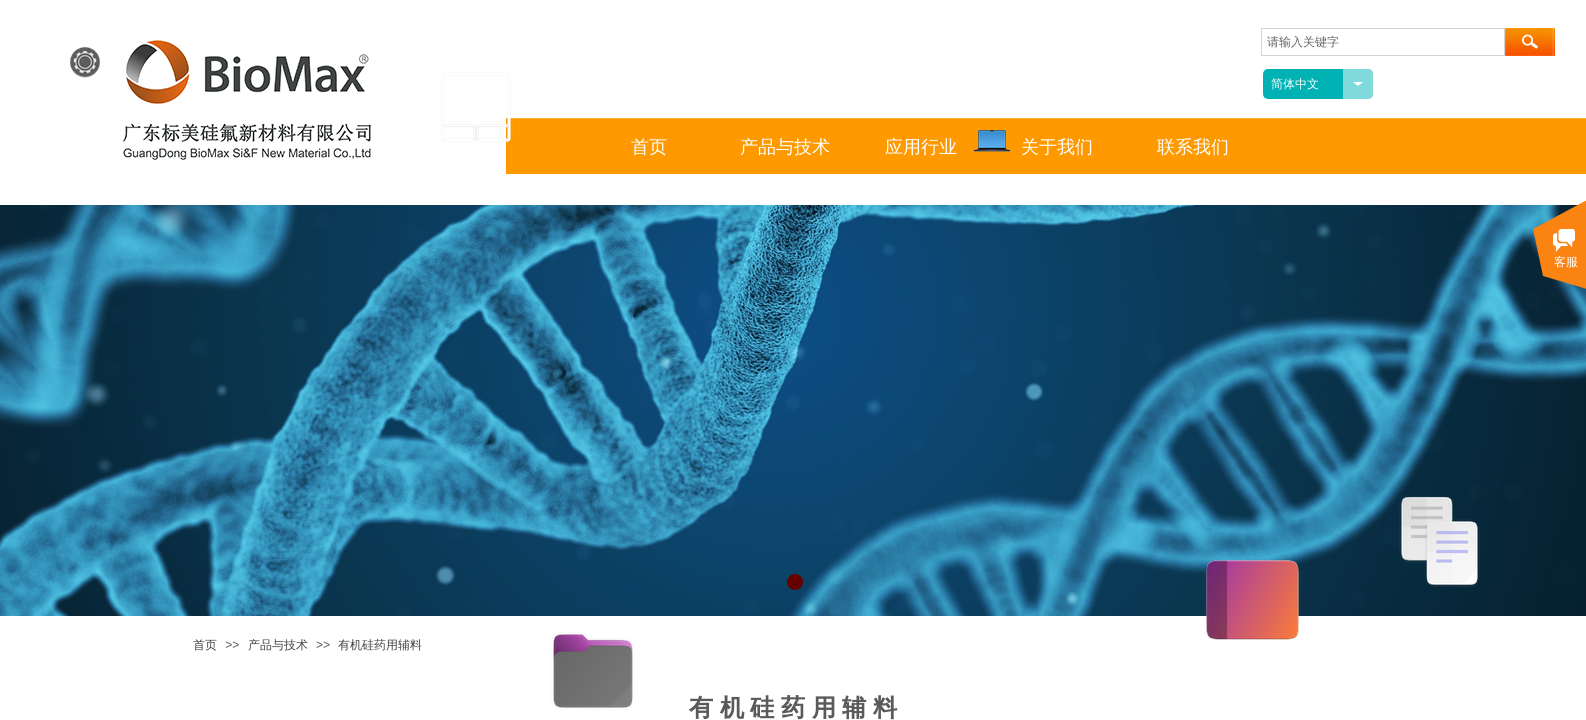  Describe the element at coordinates (476, 107) in the screenshot. I see `touchpad is currently enabled` at that location.